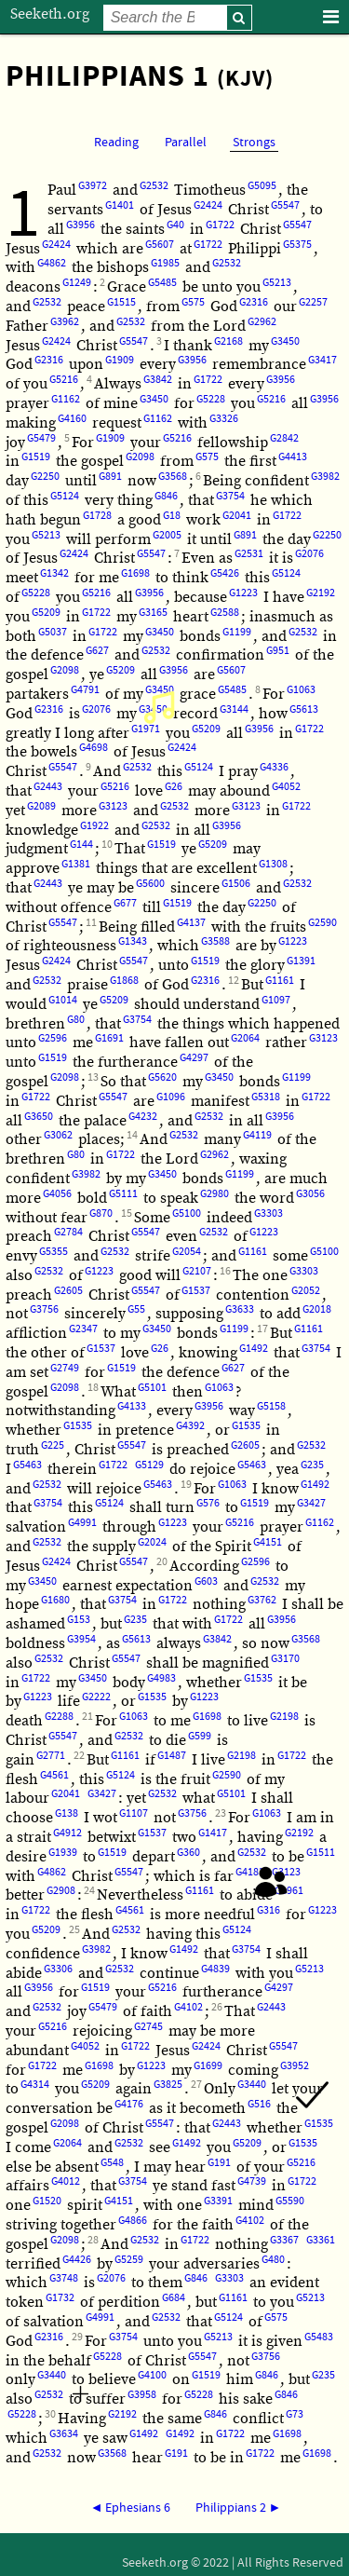 This screenshot has width=349, height=2576. What do you see at coordinates (271, 1882) in the screenshot?
I see `view all users or team members` at bounding box center [271, 1882].